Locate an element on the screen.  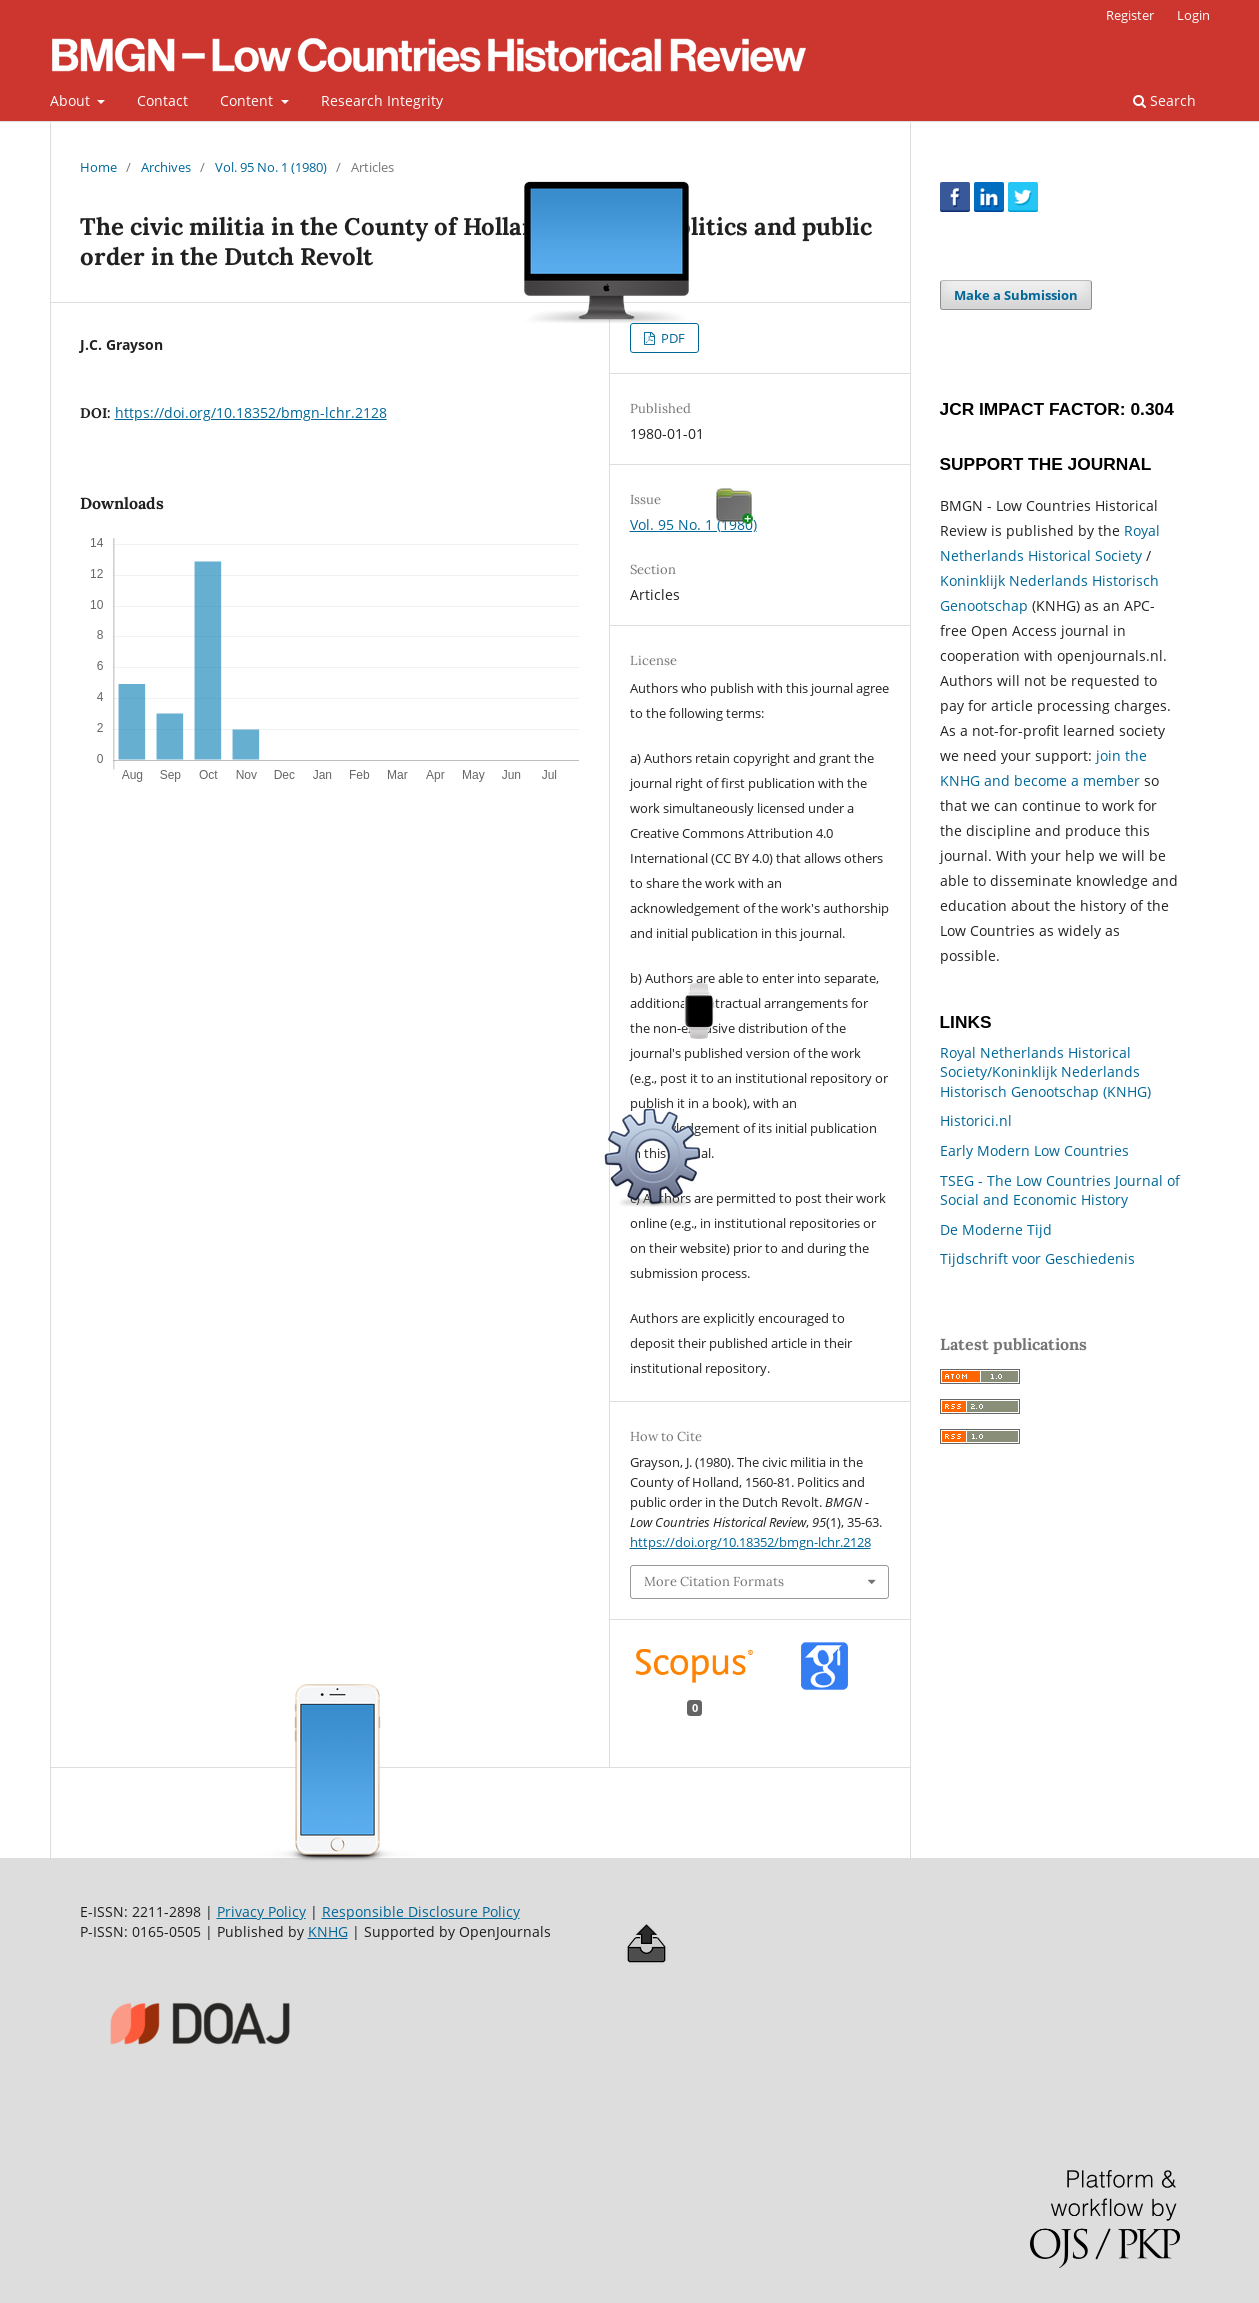
indicates an iMac Pro device in system preferences is located at coordinates (606, 242).